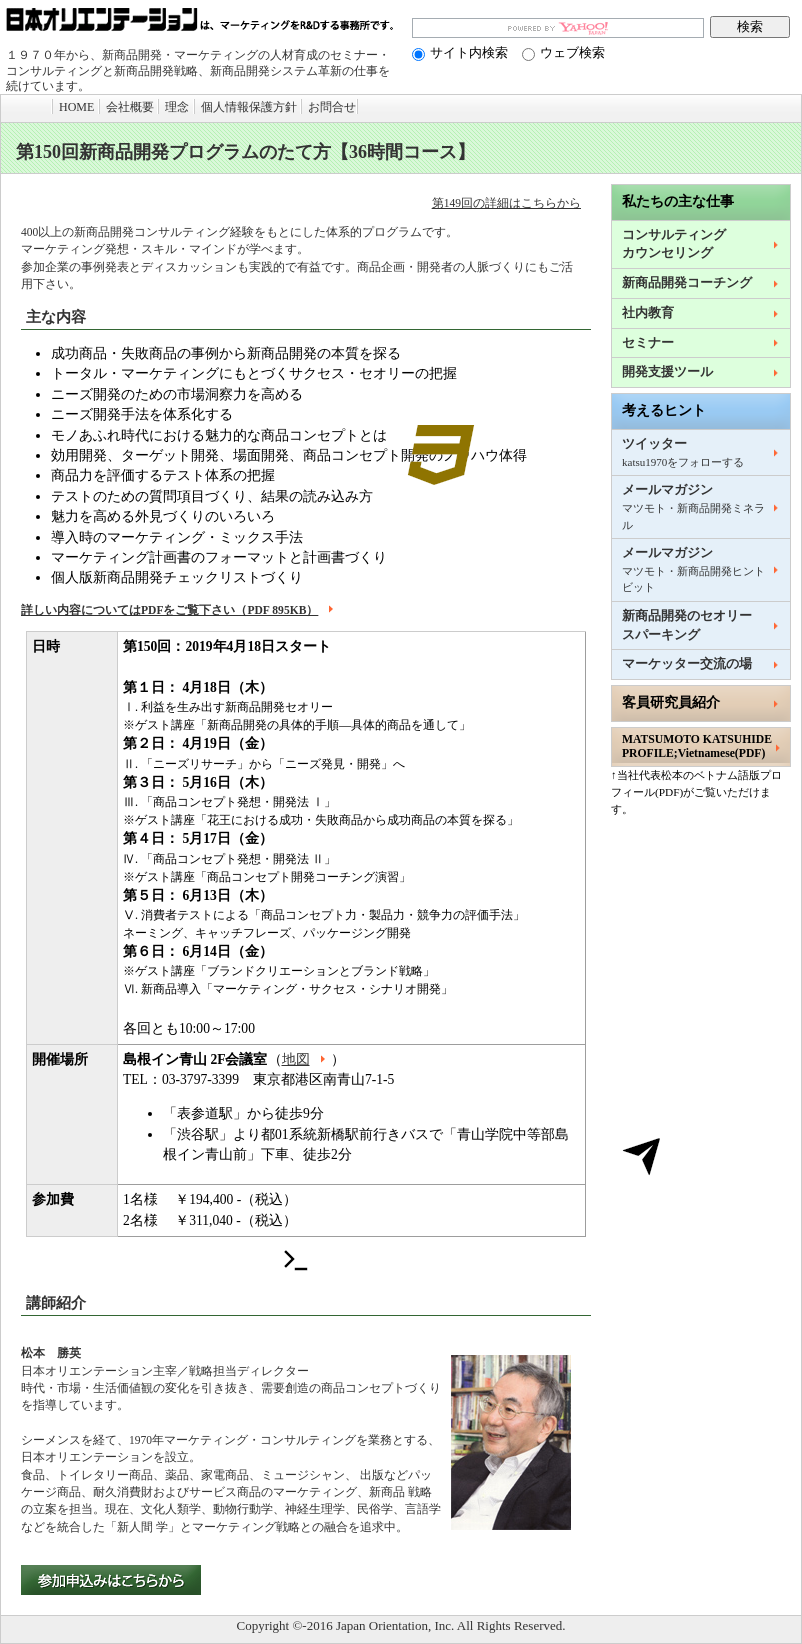 Image resolution: width=802 pixels, height=1644 pixels. Describe the element at coordinates (296, 1259) in the screenshot. I see `open the command line terminal` at that location.